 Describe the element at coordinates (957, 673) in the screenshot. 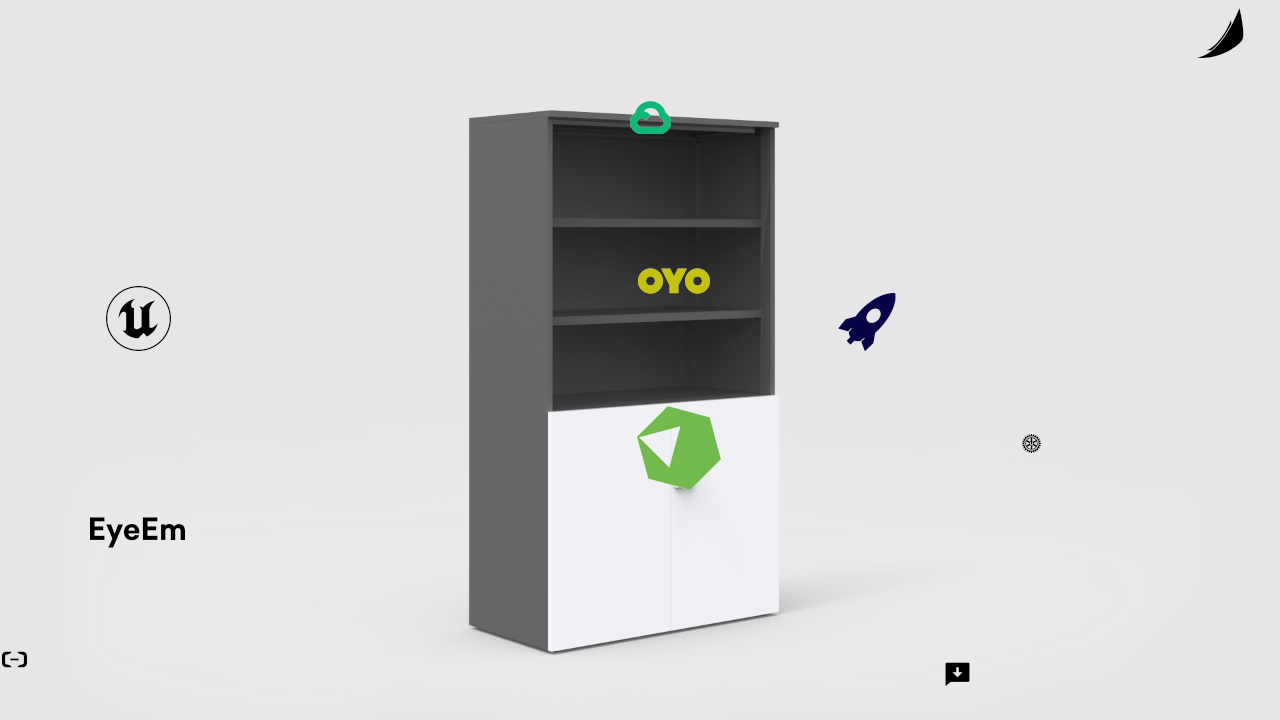

I see `download chat history` at that location.